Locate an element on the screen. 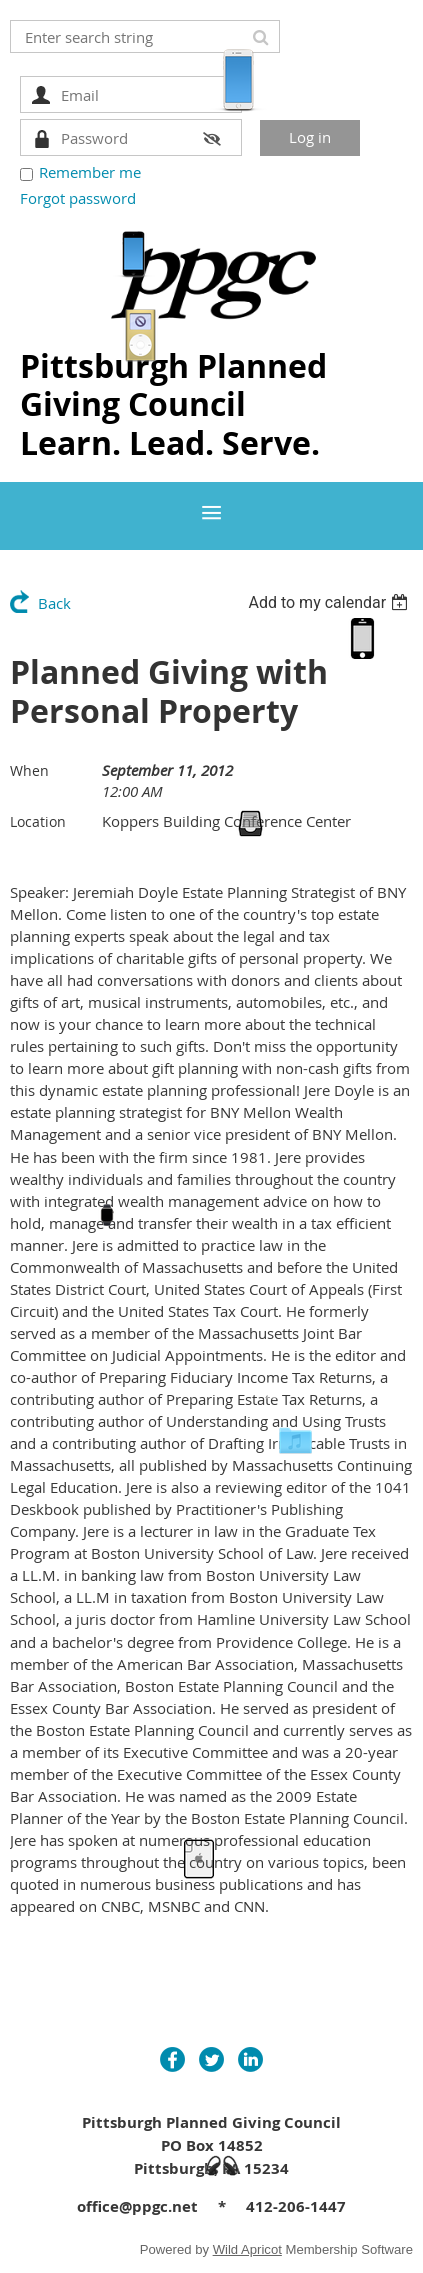 The image size is (423, 2273). access airport express device in sidebar is located at coordinates (199, 1859).